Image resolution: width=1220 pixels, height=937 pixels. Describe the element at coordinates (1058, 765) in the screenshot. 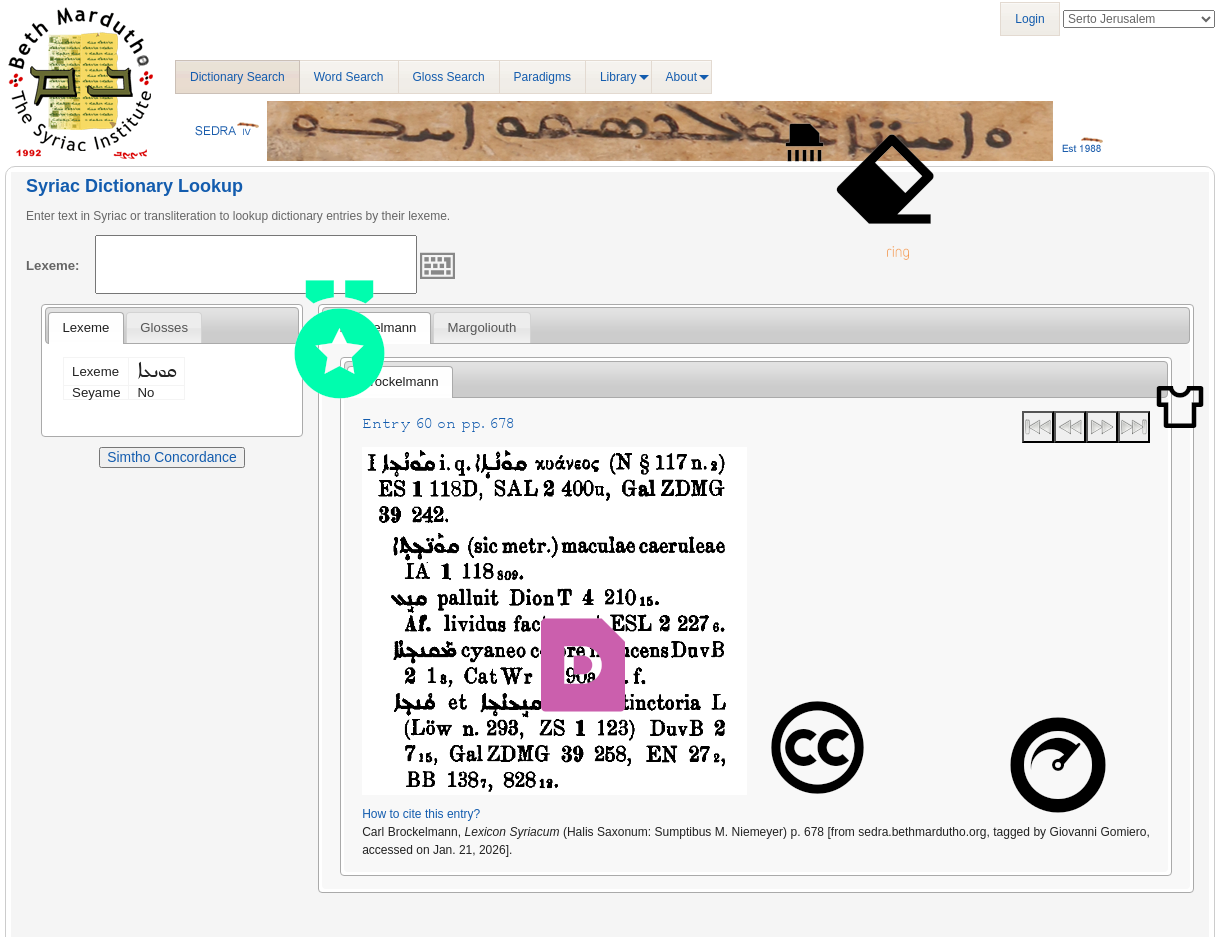

I see `cloudscale.ch cloud hosting service logo` at that location.